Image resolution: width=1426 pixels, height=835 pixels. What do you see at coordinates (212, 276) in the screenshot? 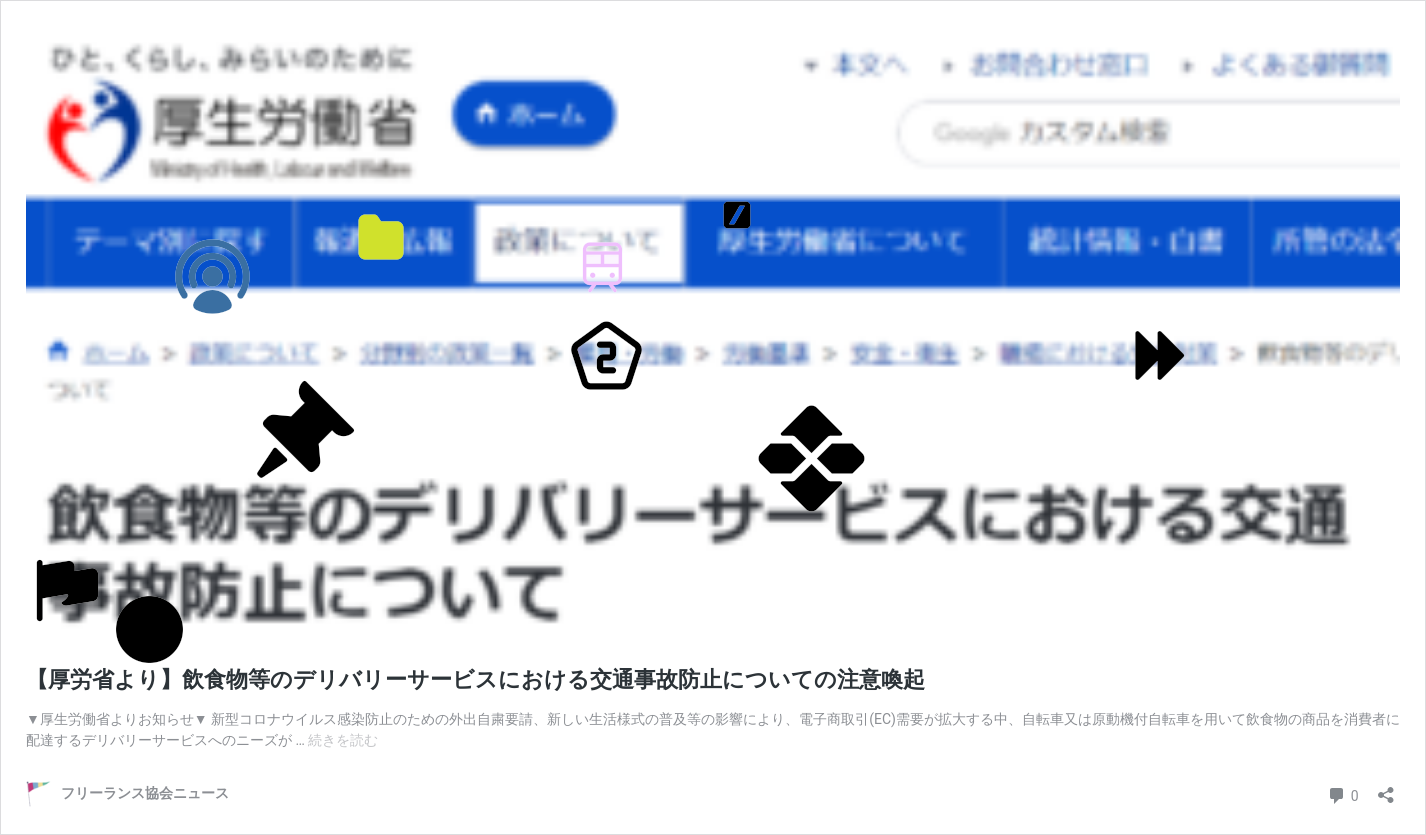
I see `join a stage channel for live audio broadcasts` at bounding box center [212, 276].